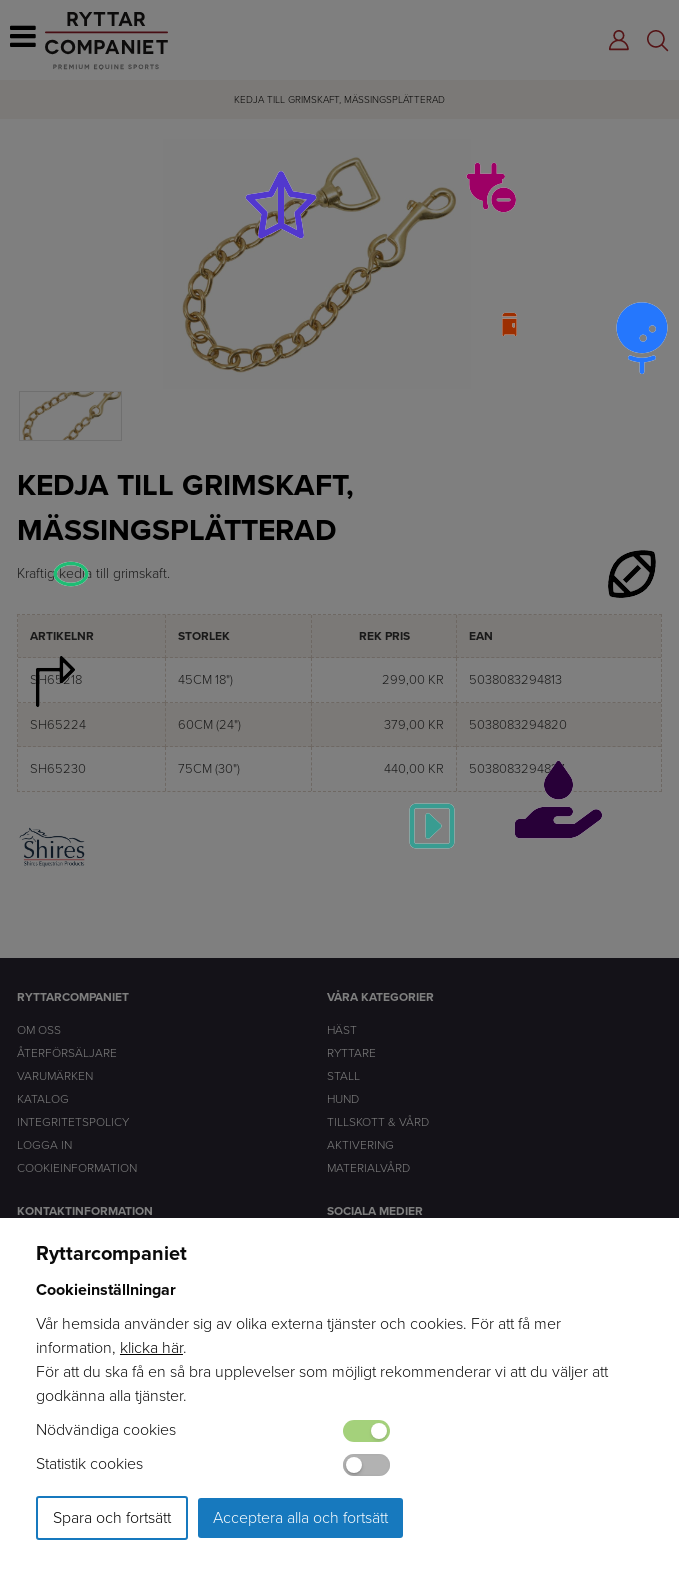  I want to click on play media or start video, so click(432, 826).